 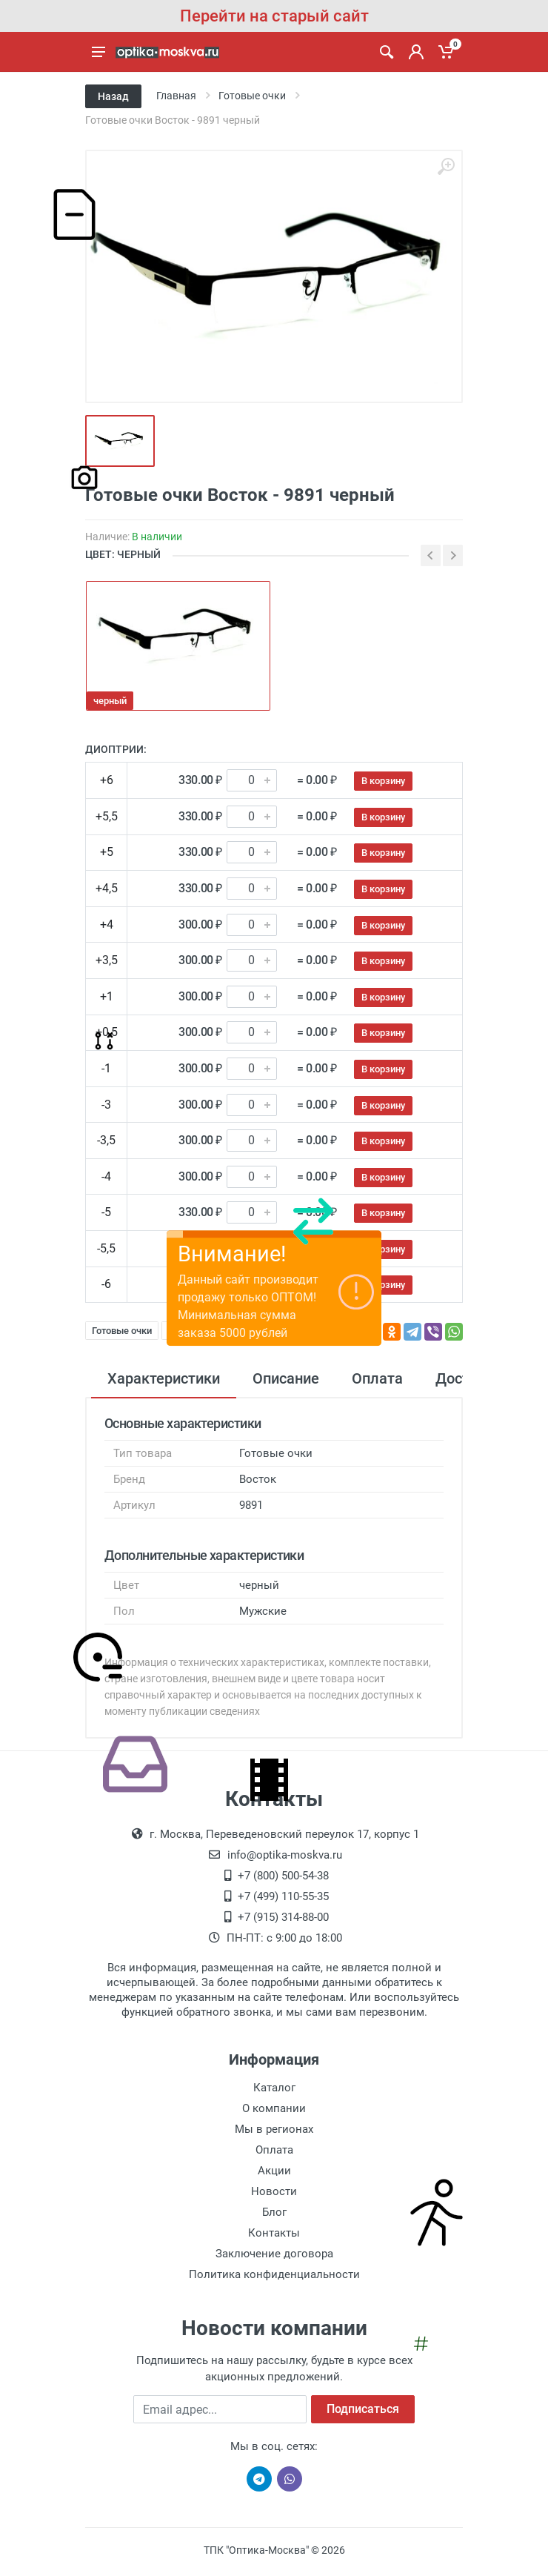 I want to click on pedestrian or walking directions mode, so click(x=436, y=2212).